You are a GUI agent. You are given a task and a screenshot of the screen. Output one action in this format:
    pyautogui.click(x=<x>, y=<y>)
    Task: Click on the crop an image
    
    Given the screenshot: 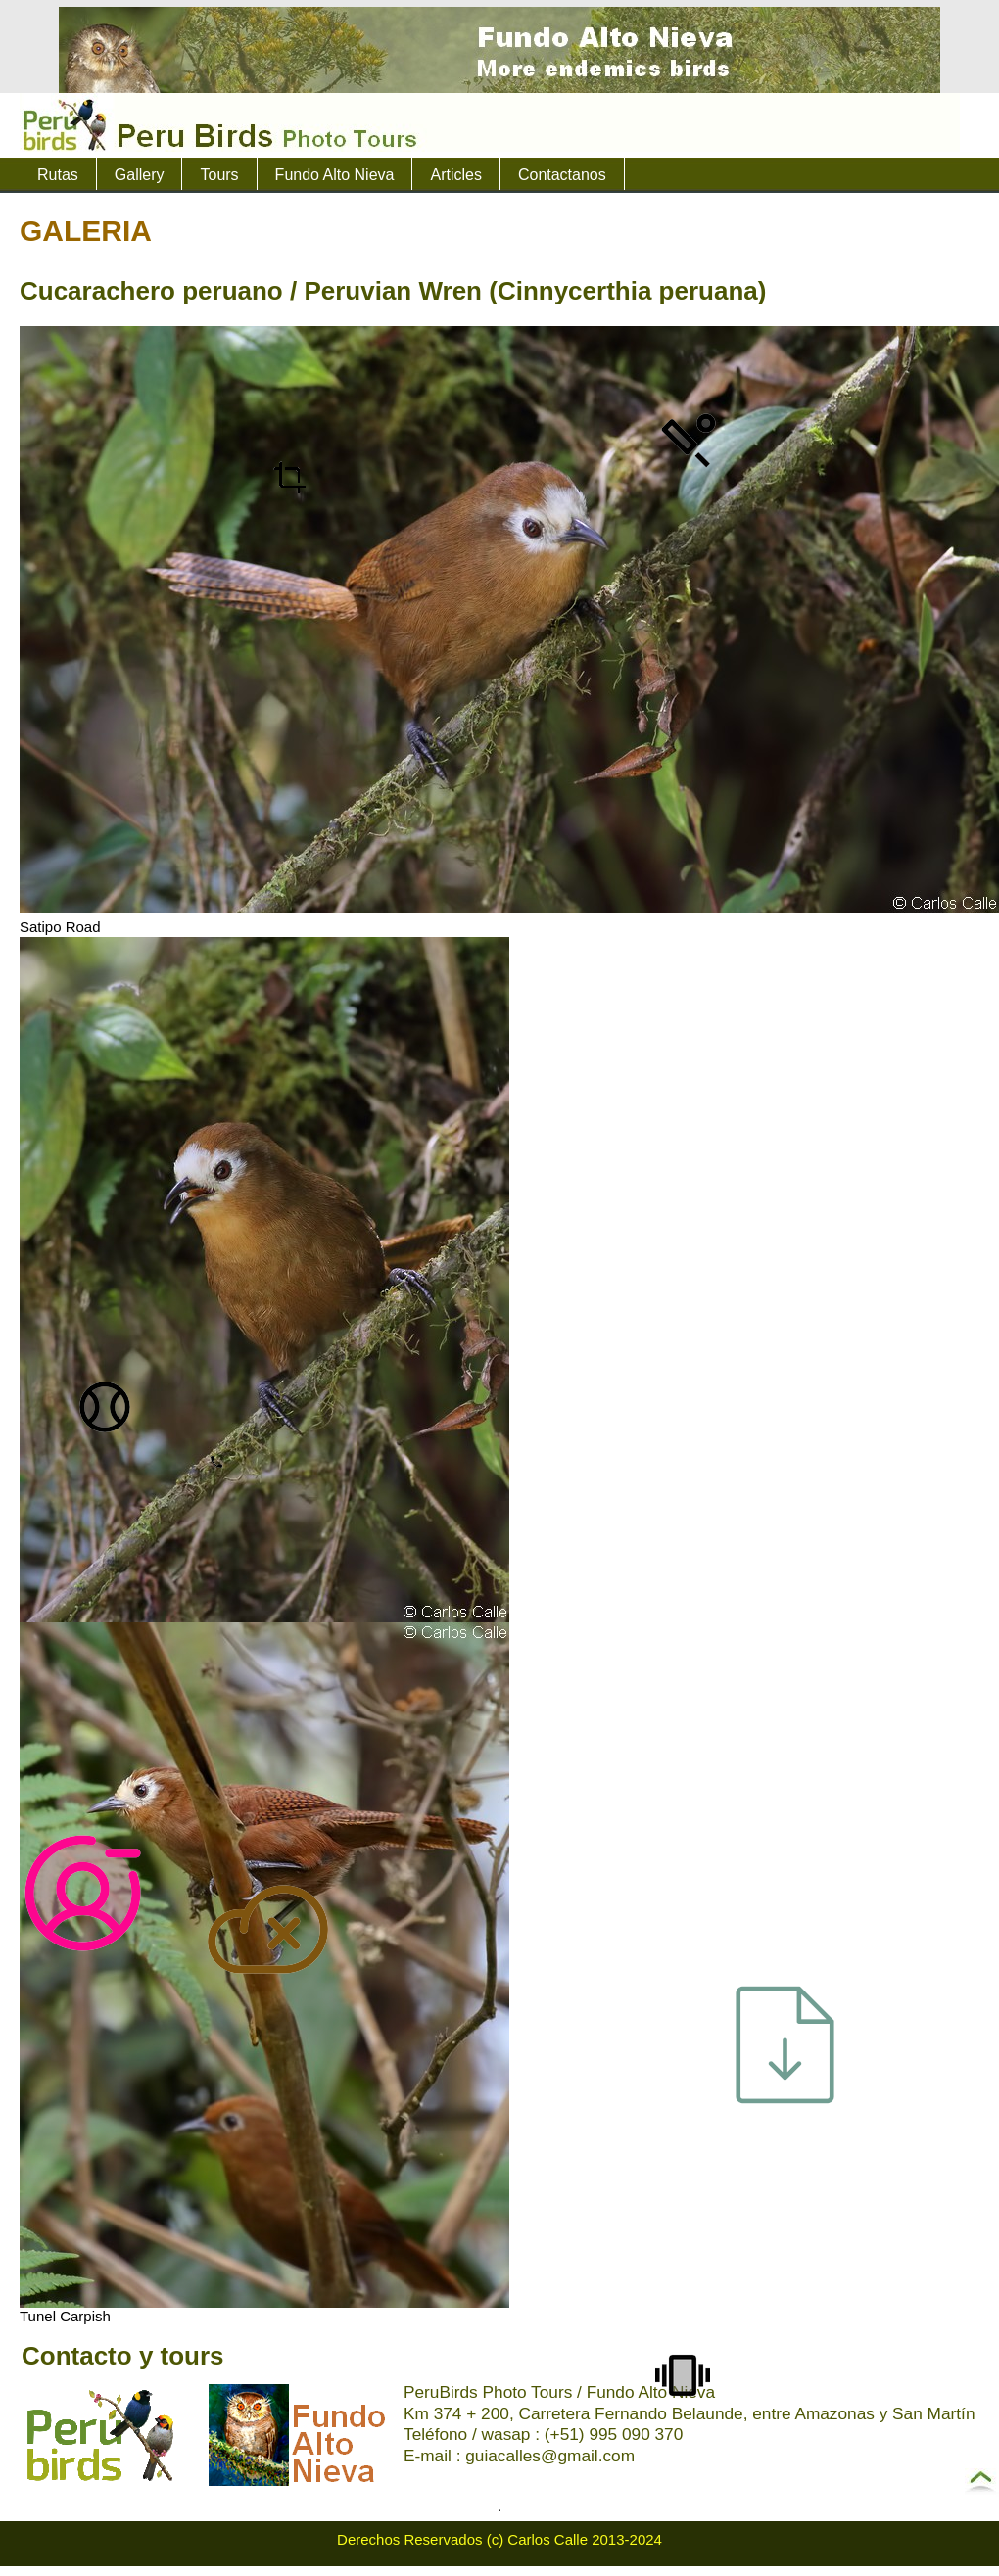 What is the action you would take?
    pyautogui.click(x=290, y=478)
    